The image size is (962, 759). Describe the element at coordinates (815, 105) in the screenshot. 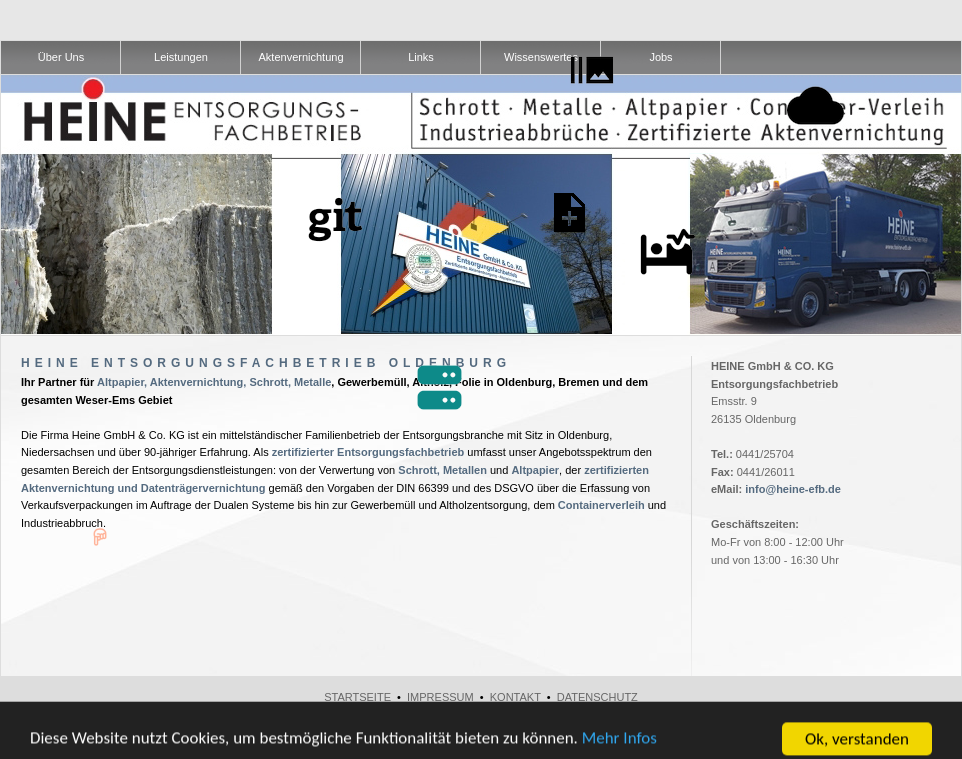

I see `access cloud storage` at that location.